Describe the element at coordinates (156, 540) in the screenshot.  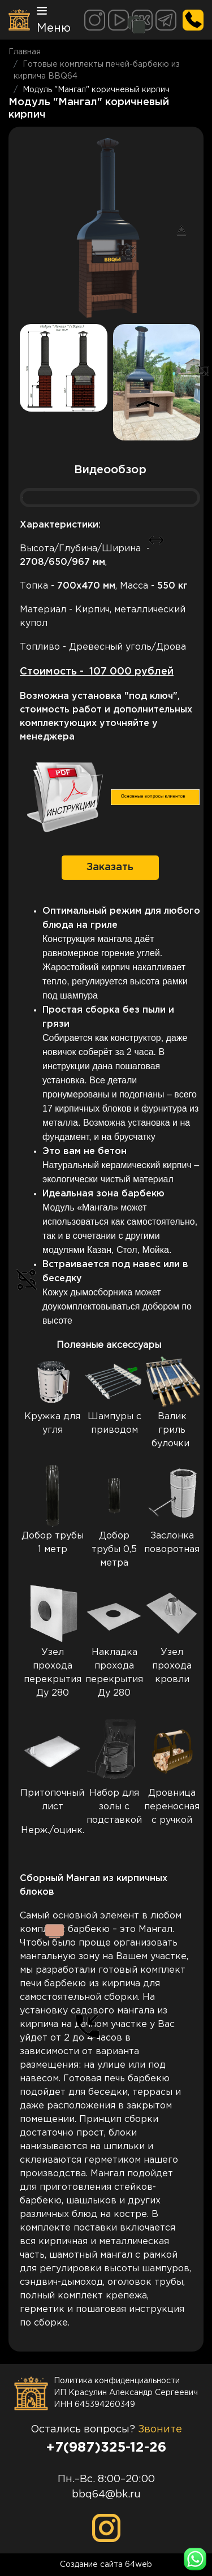
I see `resize or adjust width horizontally` at that location.